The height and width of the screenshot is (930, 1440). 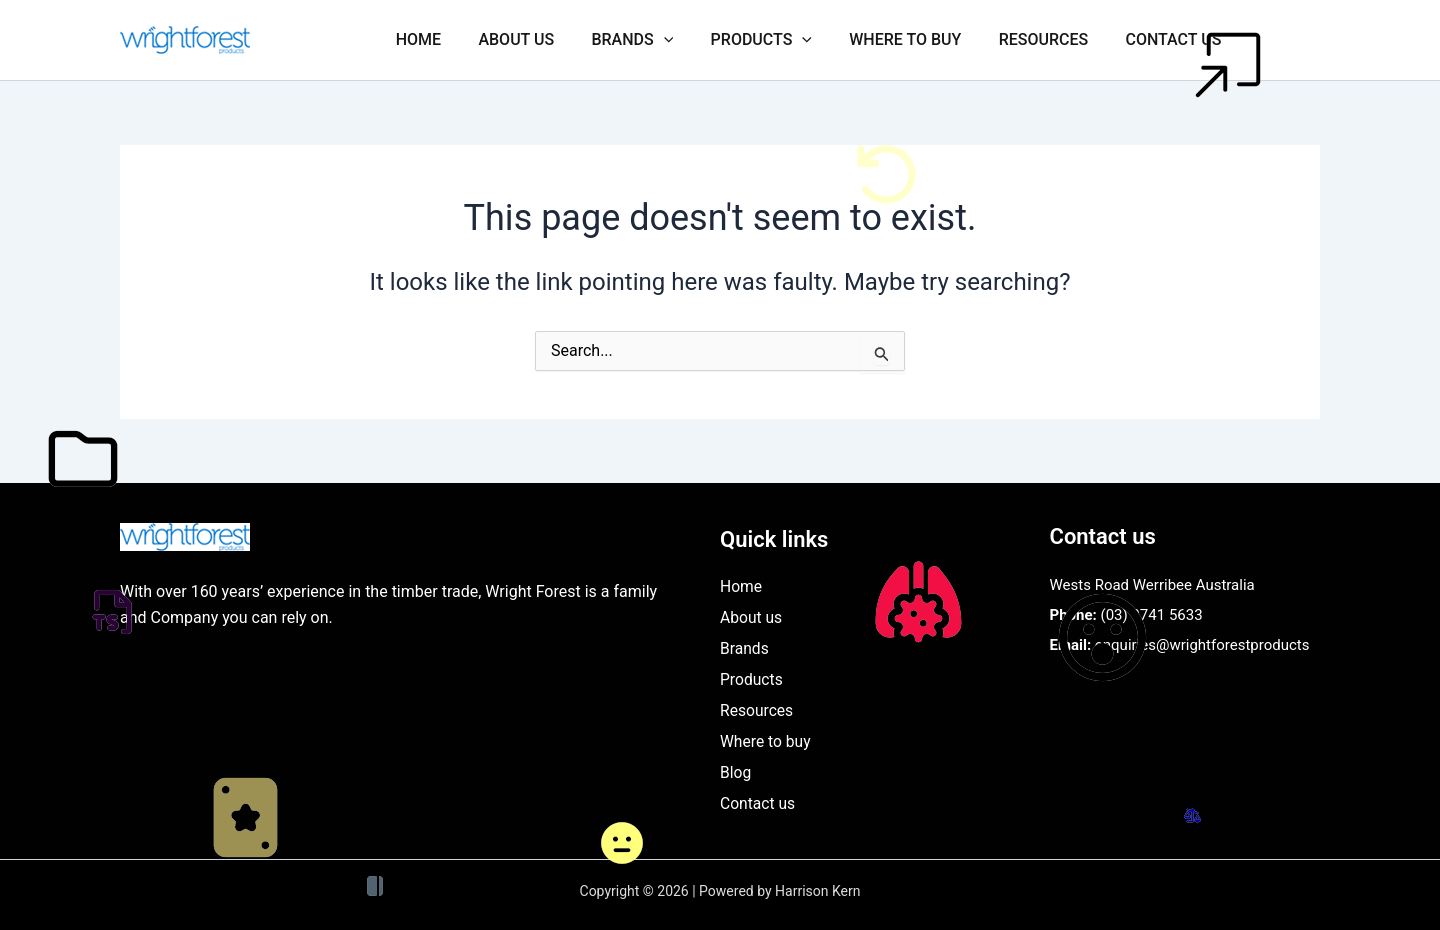 I want to click on open file folder, so click(x=83, y=461).